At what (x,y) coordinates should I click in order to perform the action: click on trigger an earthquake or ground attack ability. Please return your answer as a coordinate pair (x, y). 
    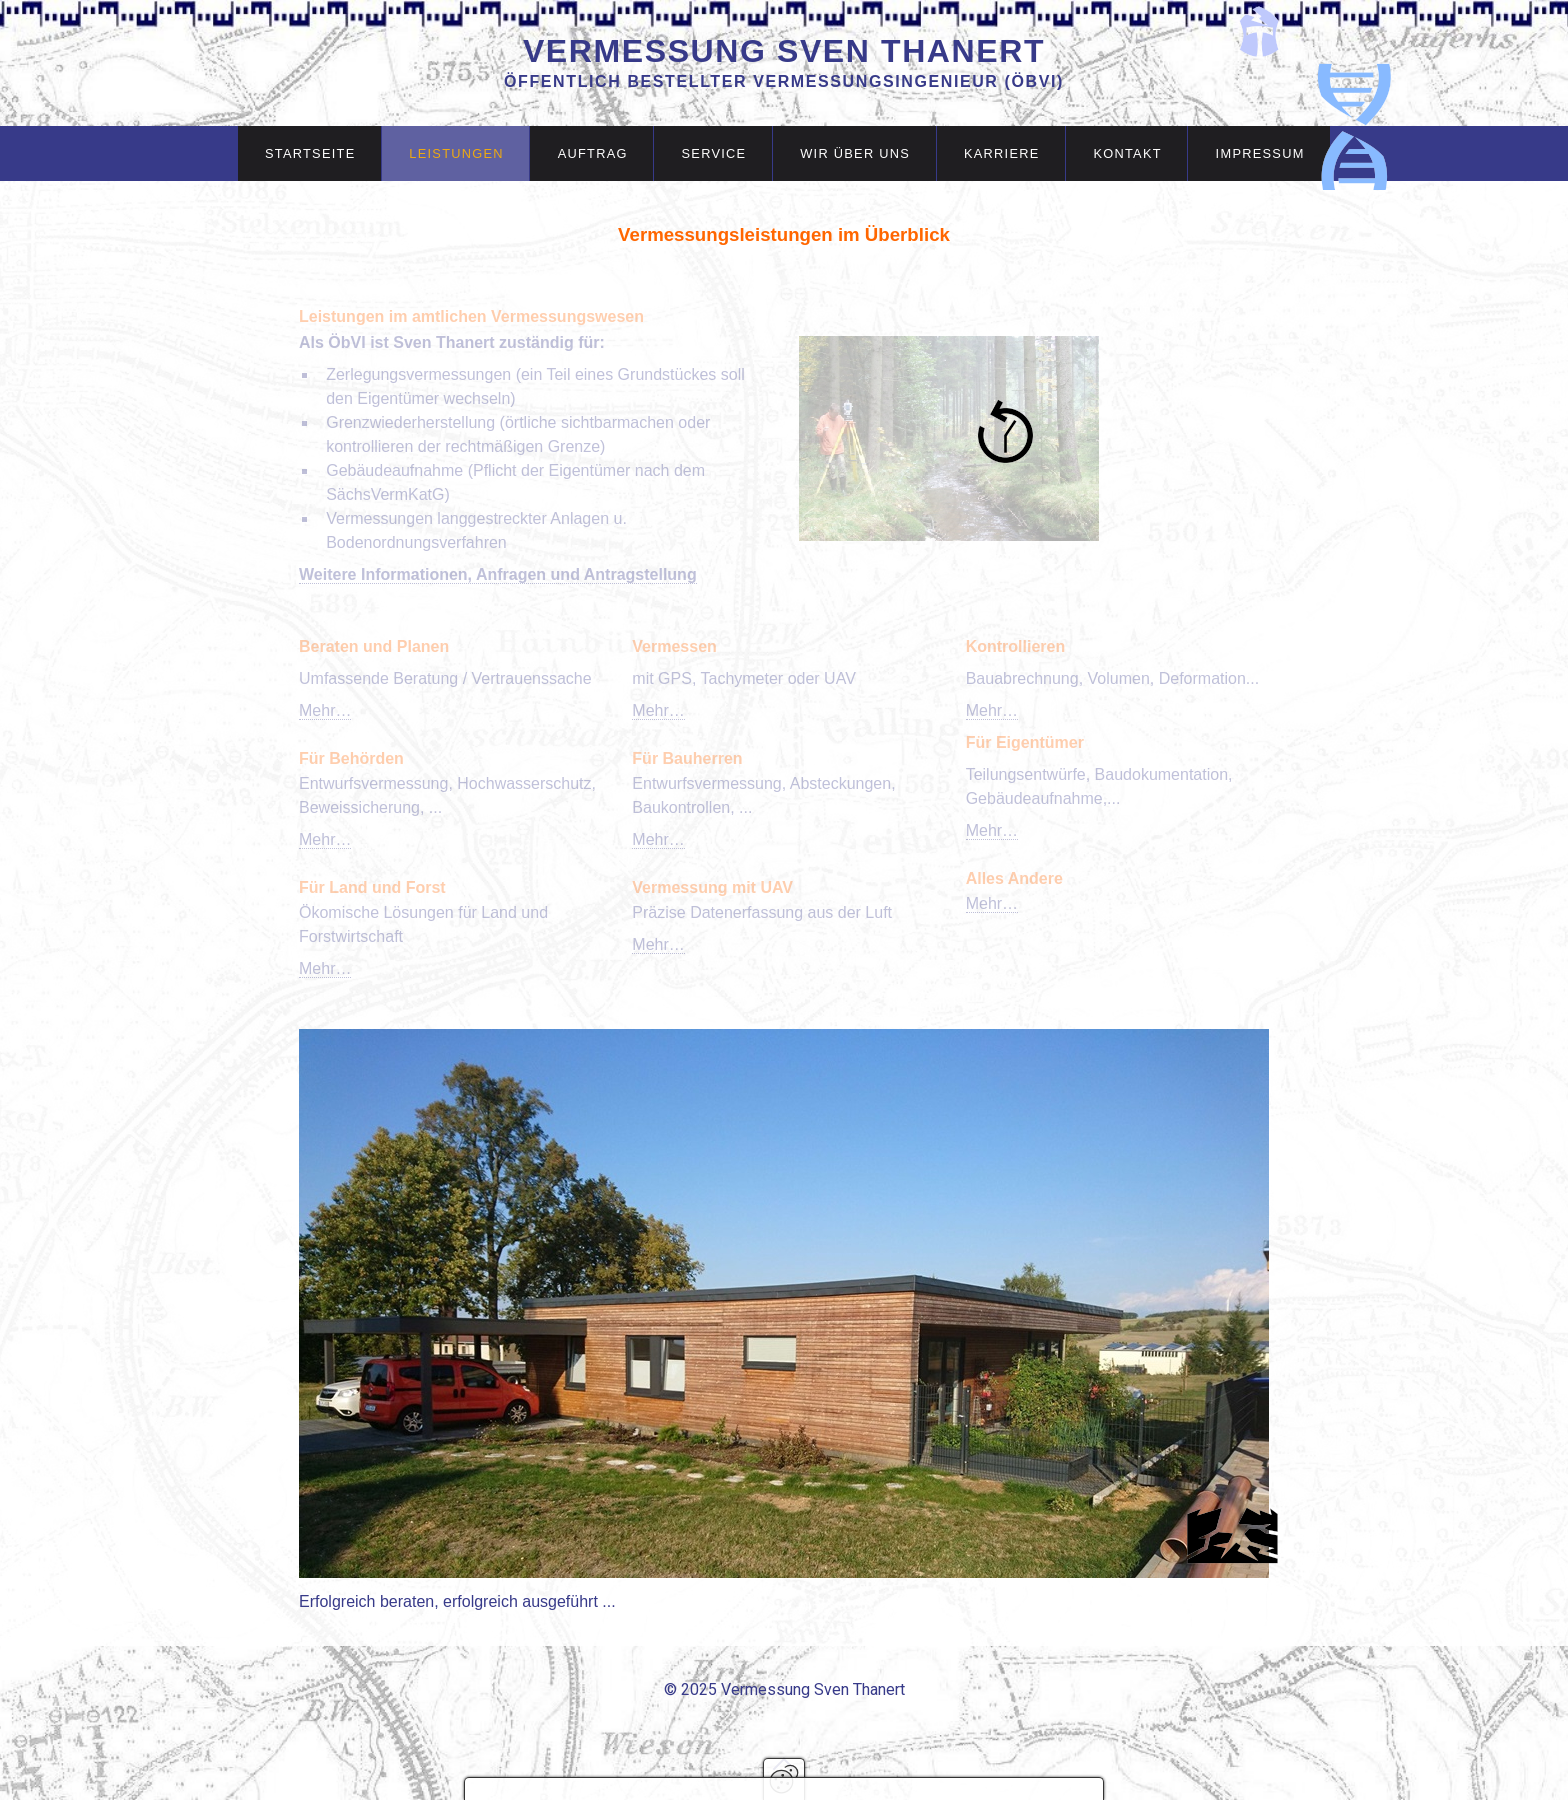
    Looking at the image, I should click on (1232, 1518).